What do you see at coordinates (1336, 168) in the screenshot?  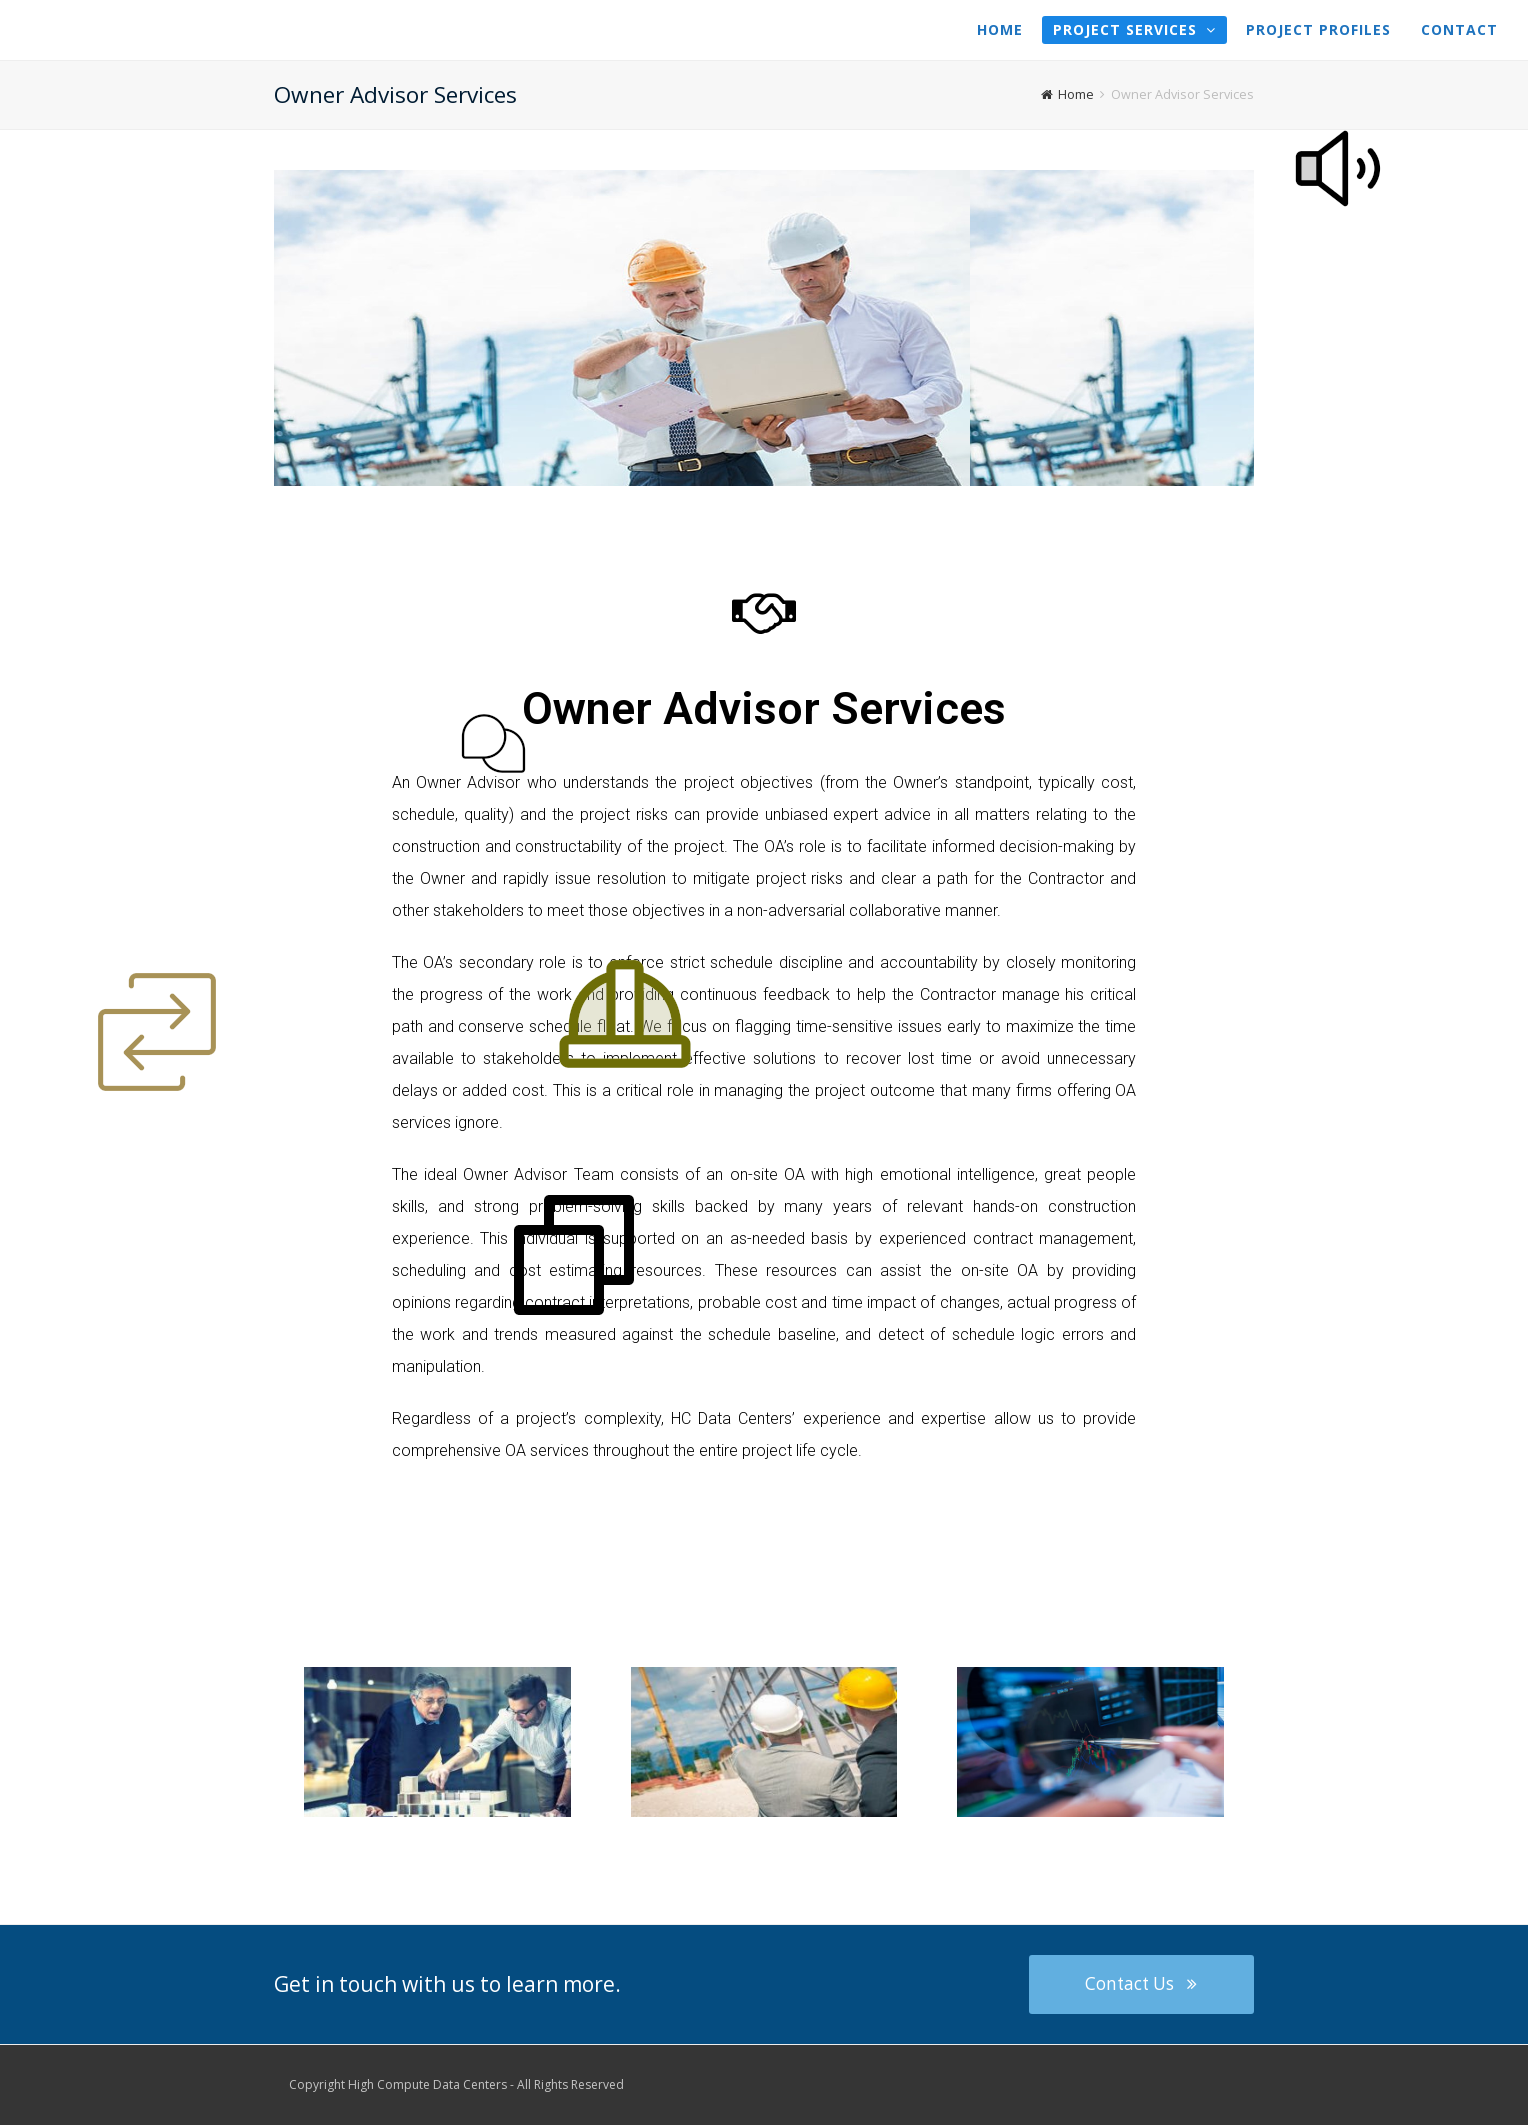 I see `adjust volume to high` at bounding box center [1336, 168].